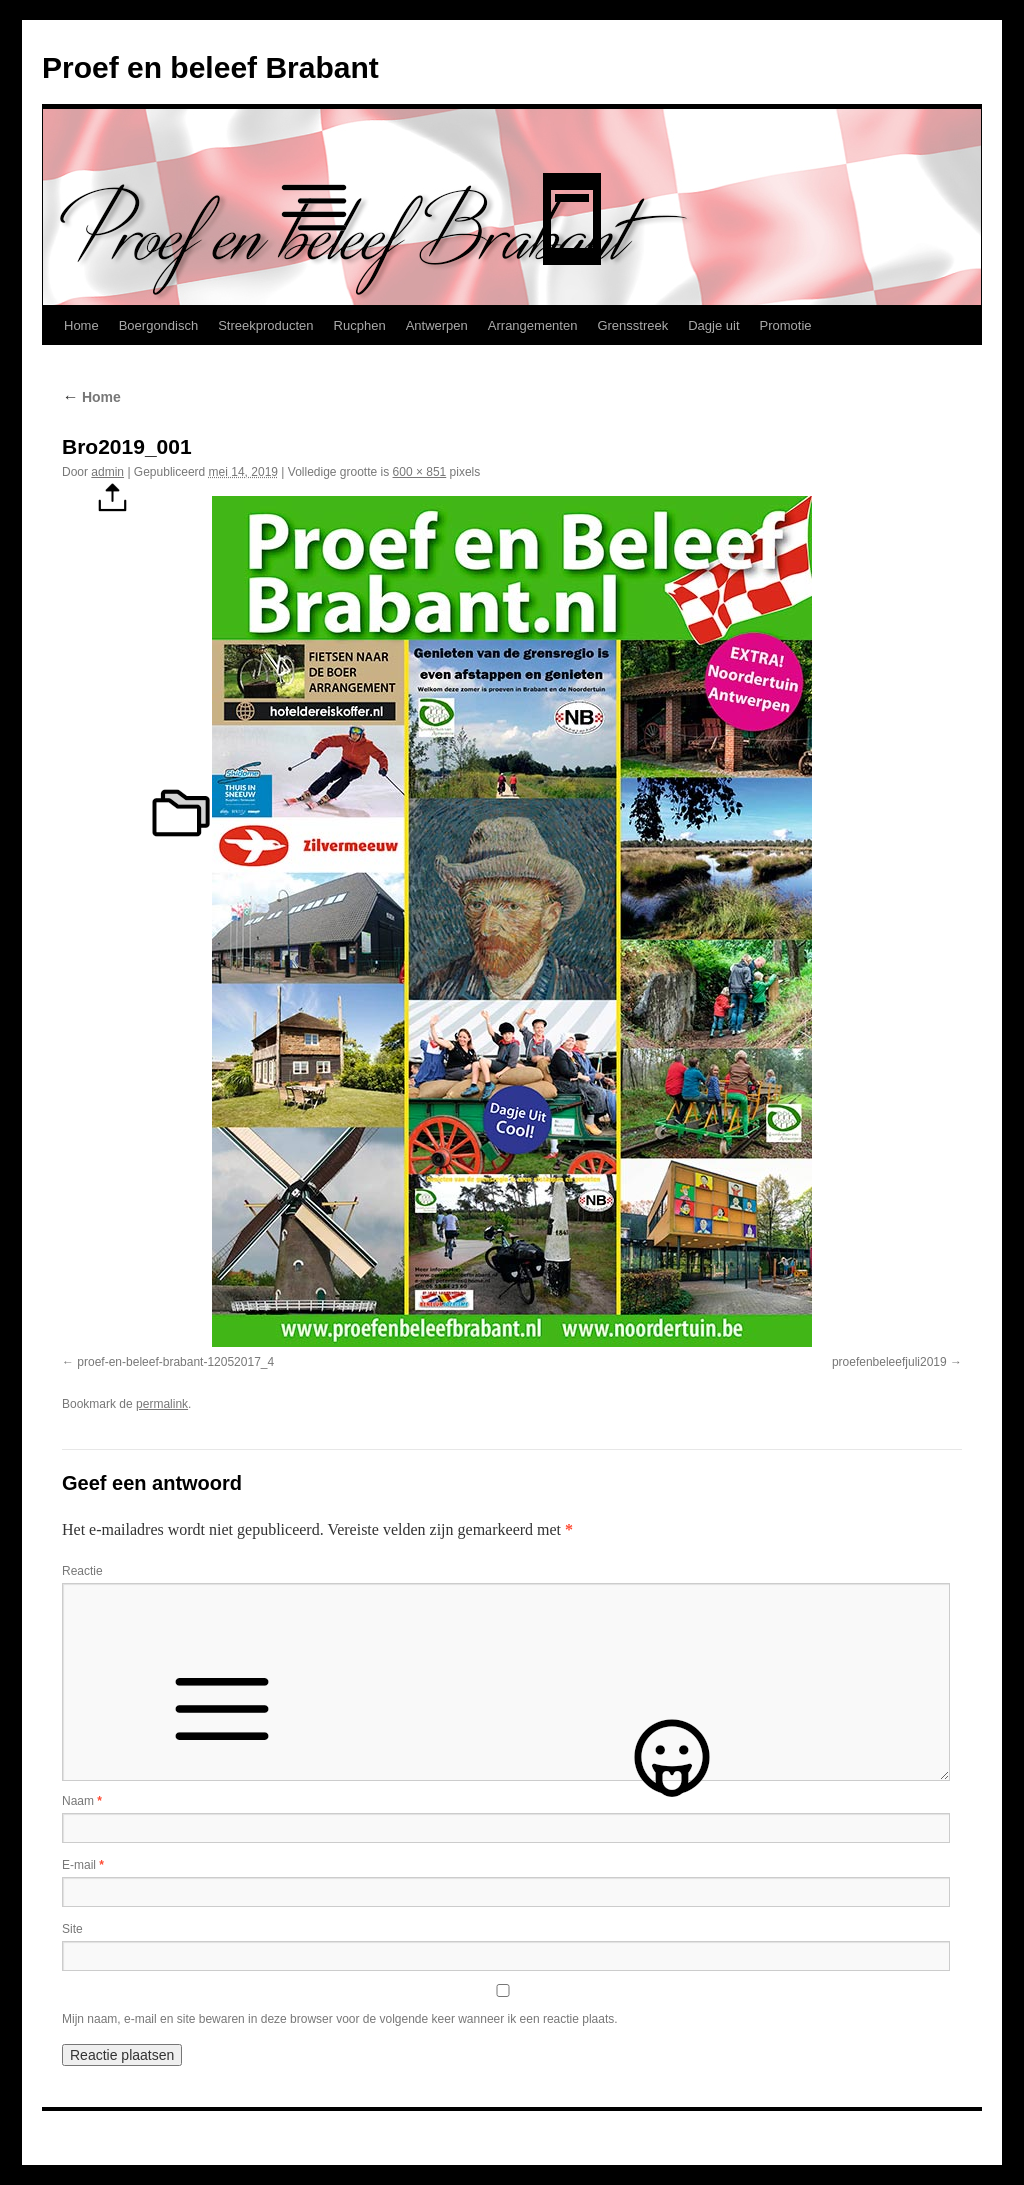 The width and height of the screenshot is (1024, 2185). I want to click on upload a file or document, so click(112, 498).